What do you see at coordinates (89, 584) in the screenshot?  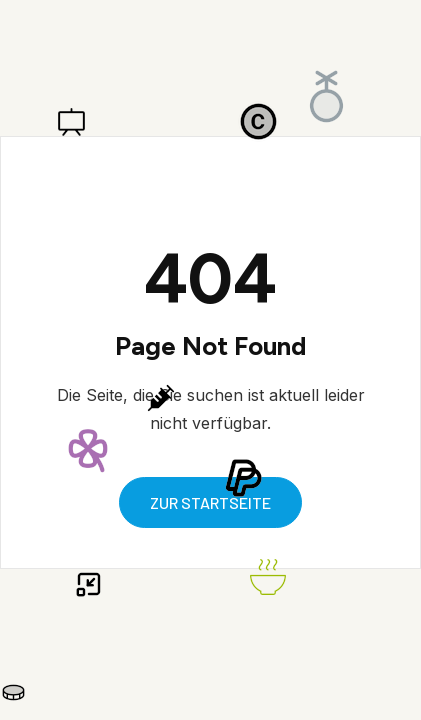 I see `minimize the current window` at bounding box center [89, 584].